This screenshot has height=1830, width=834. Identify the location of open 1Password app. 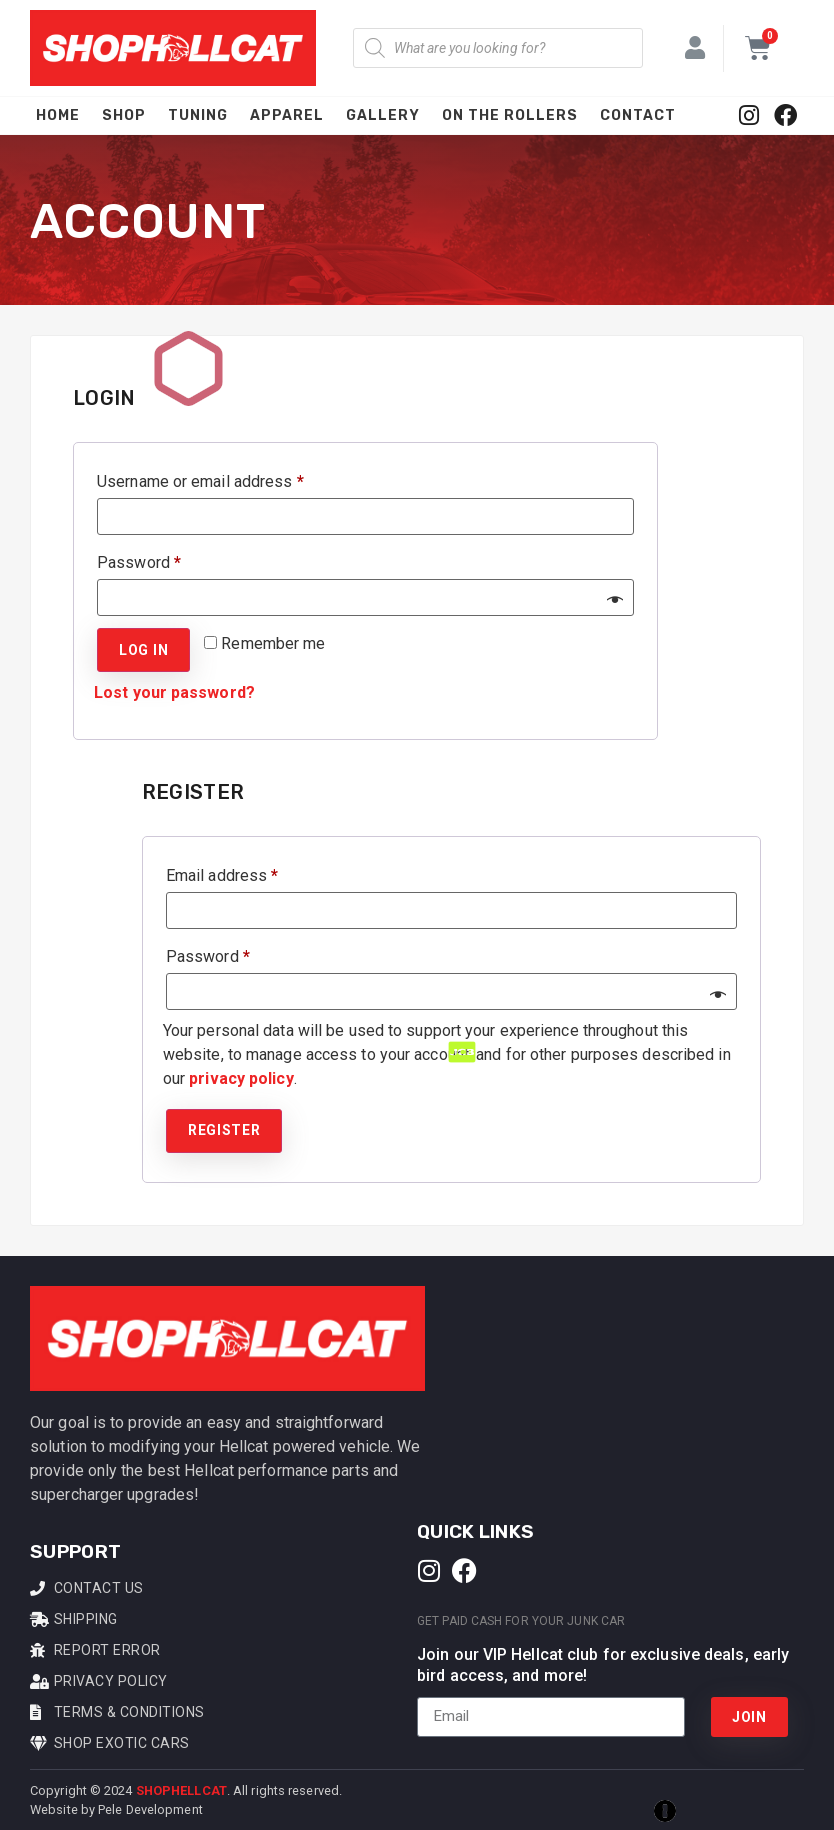
(665, 1811).